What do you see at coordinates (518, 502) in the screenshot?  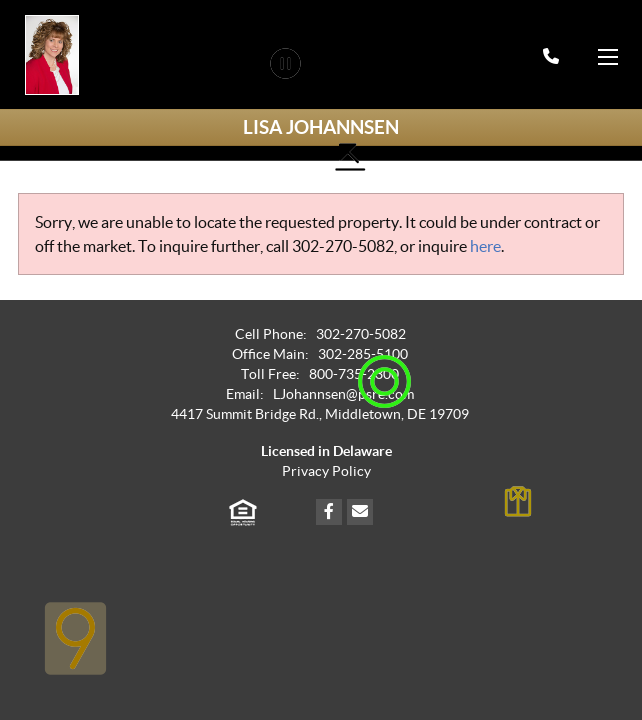 I see `view clothing or apparel items` at bounding box center [518, 502].